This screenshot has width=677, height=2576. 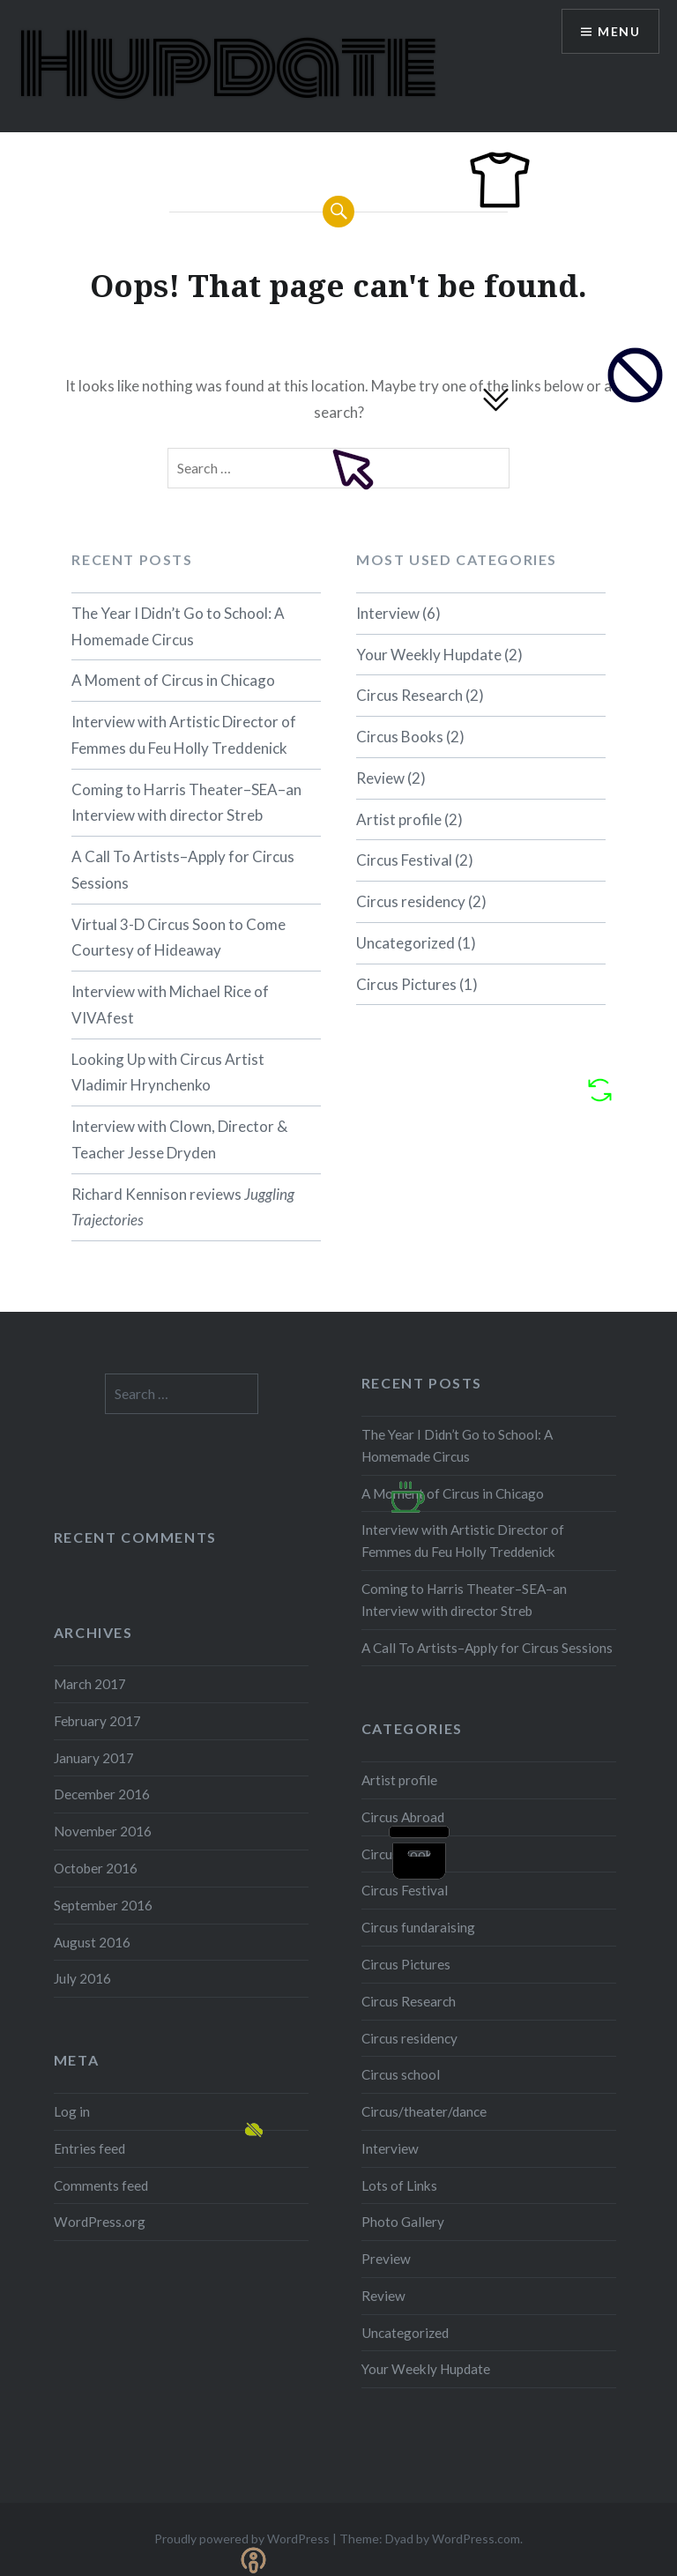 I want to click on access archived items or files, so click(x=419, y=1852).